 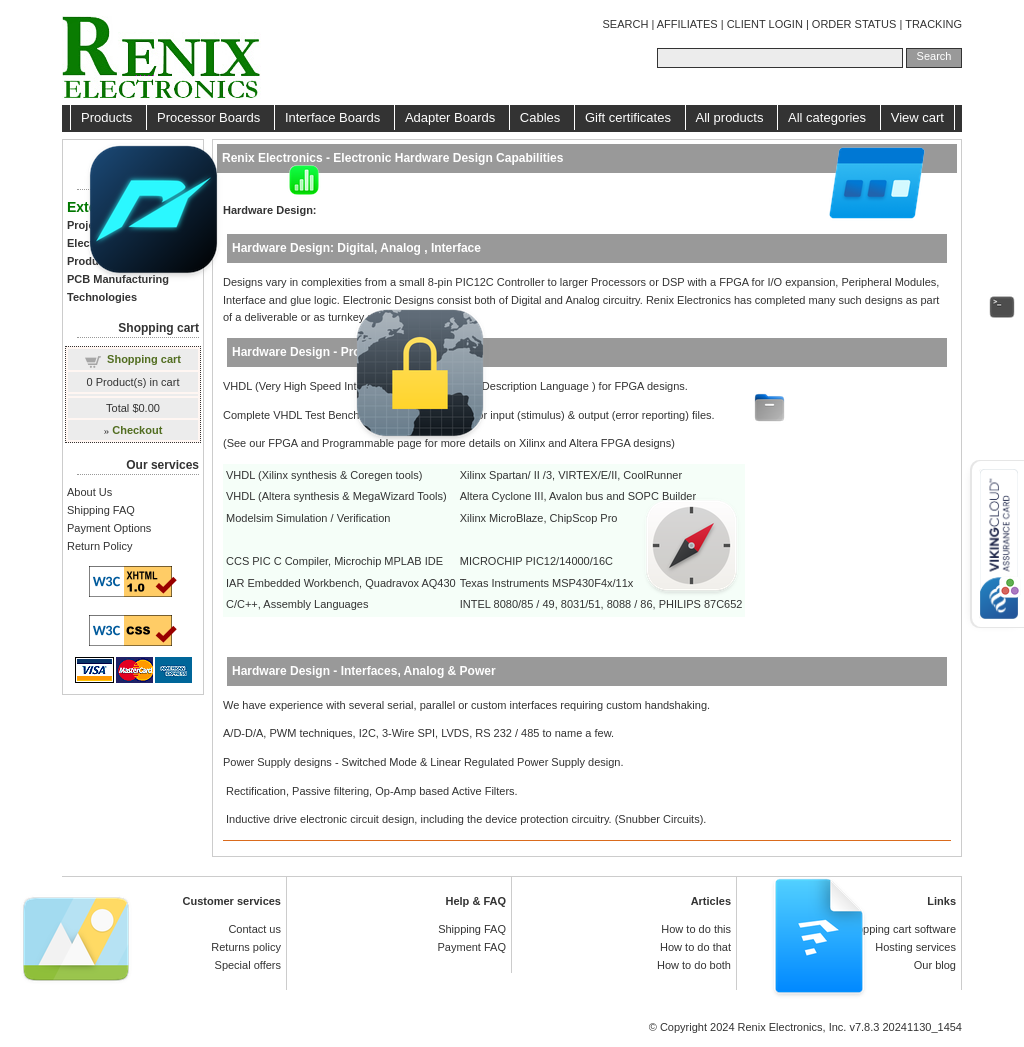 What do you see at coordinates (769, 407) in the screenshot?
I see `open the file manager application` at bounding box center [769, 407].